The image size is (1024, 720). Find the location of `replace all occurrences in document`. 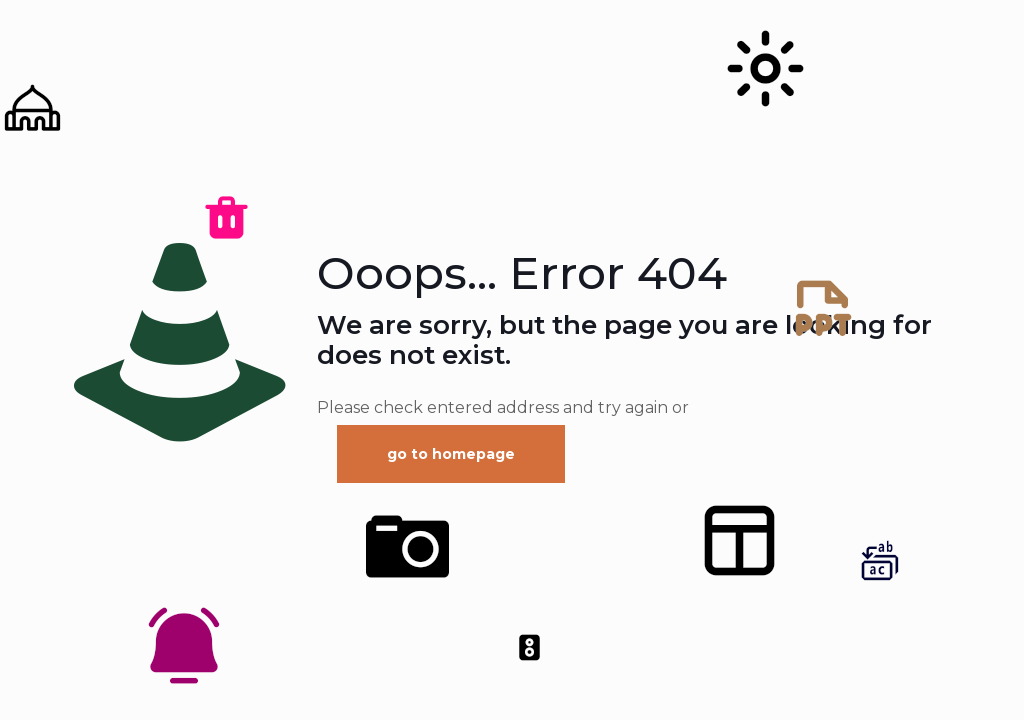

replace all occurrences in document is located at coordinates (878, 560).